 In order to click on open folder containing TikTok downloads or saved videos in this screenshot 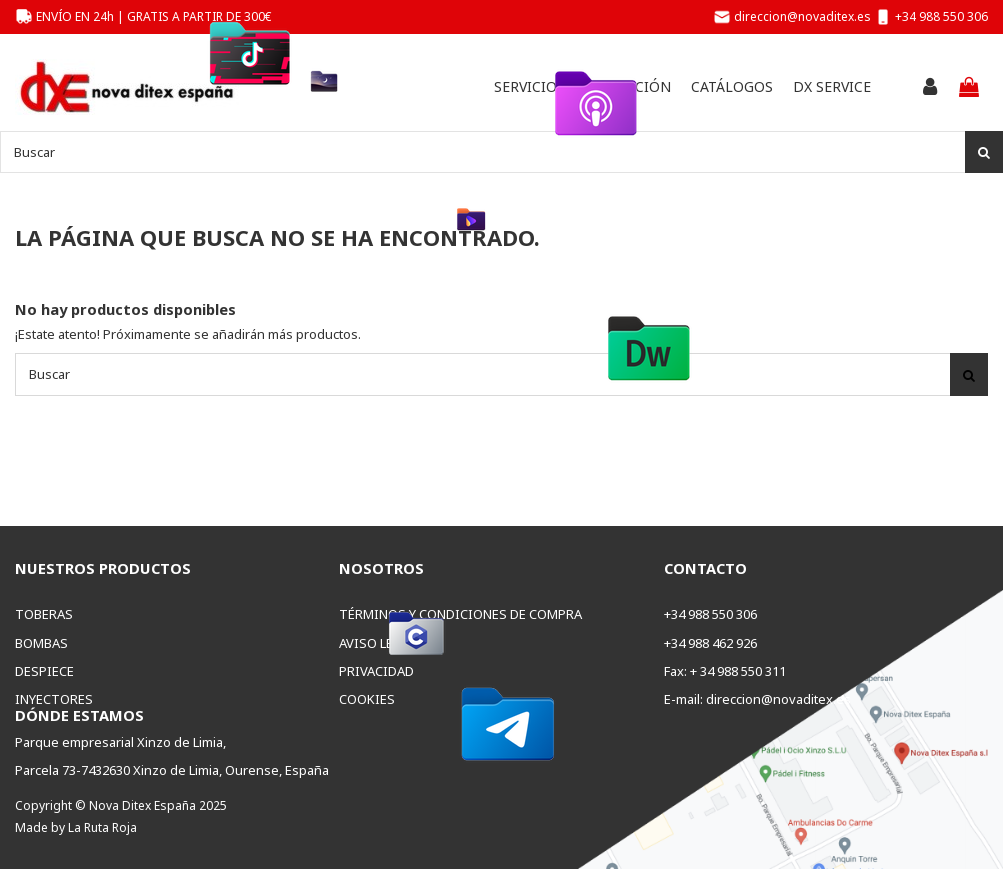, I will do `click(249, 55)`.